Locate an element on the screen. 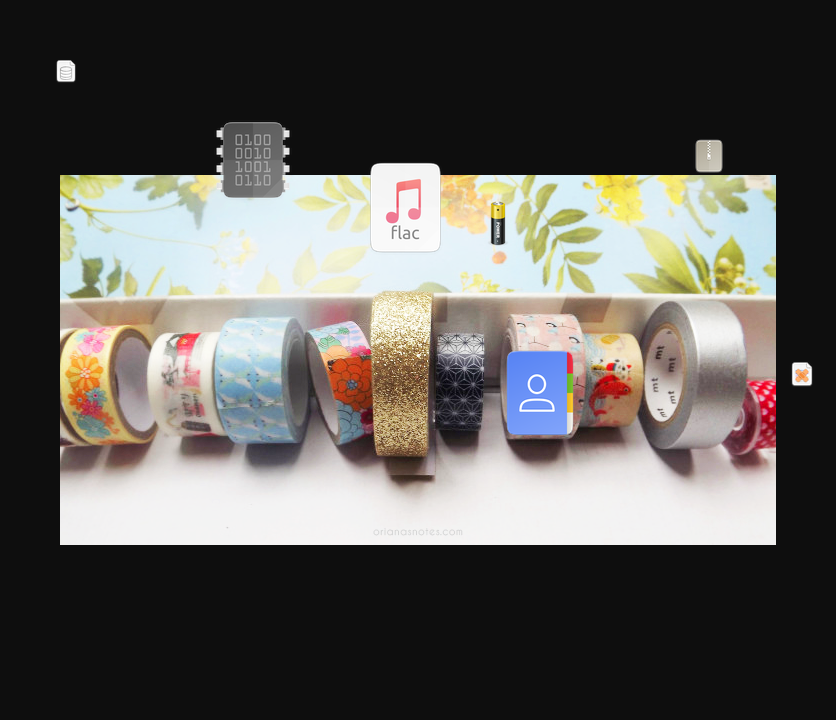 This screenshot has height=720, width=836. open archive manager to compress or extract files is located at coordinates (709, 156).